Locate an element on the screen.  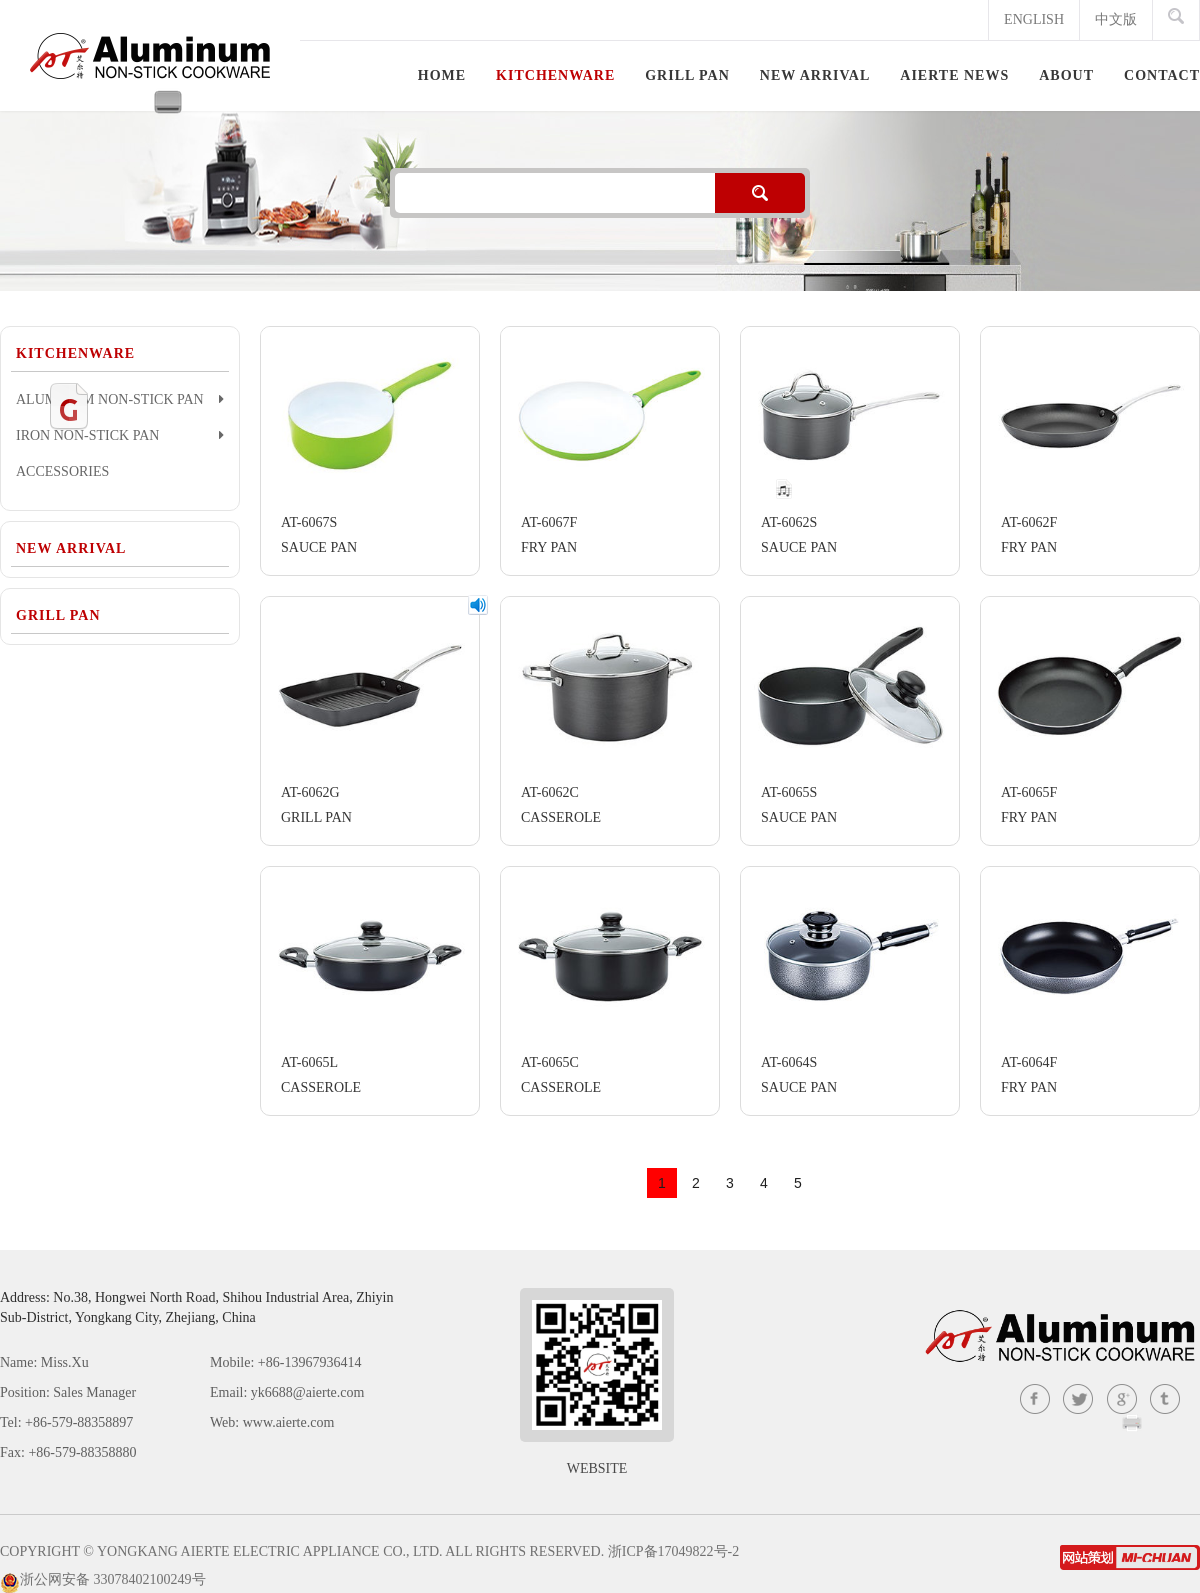
an audio melody file type is located at coordinates (784, 489).